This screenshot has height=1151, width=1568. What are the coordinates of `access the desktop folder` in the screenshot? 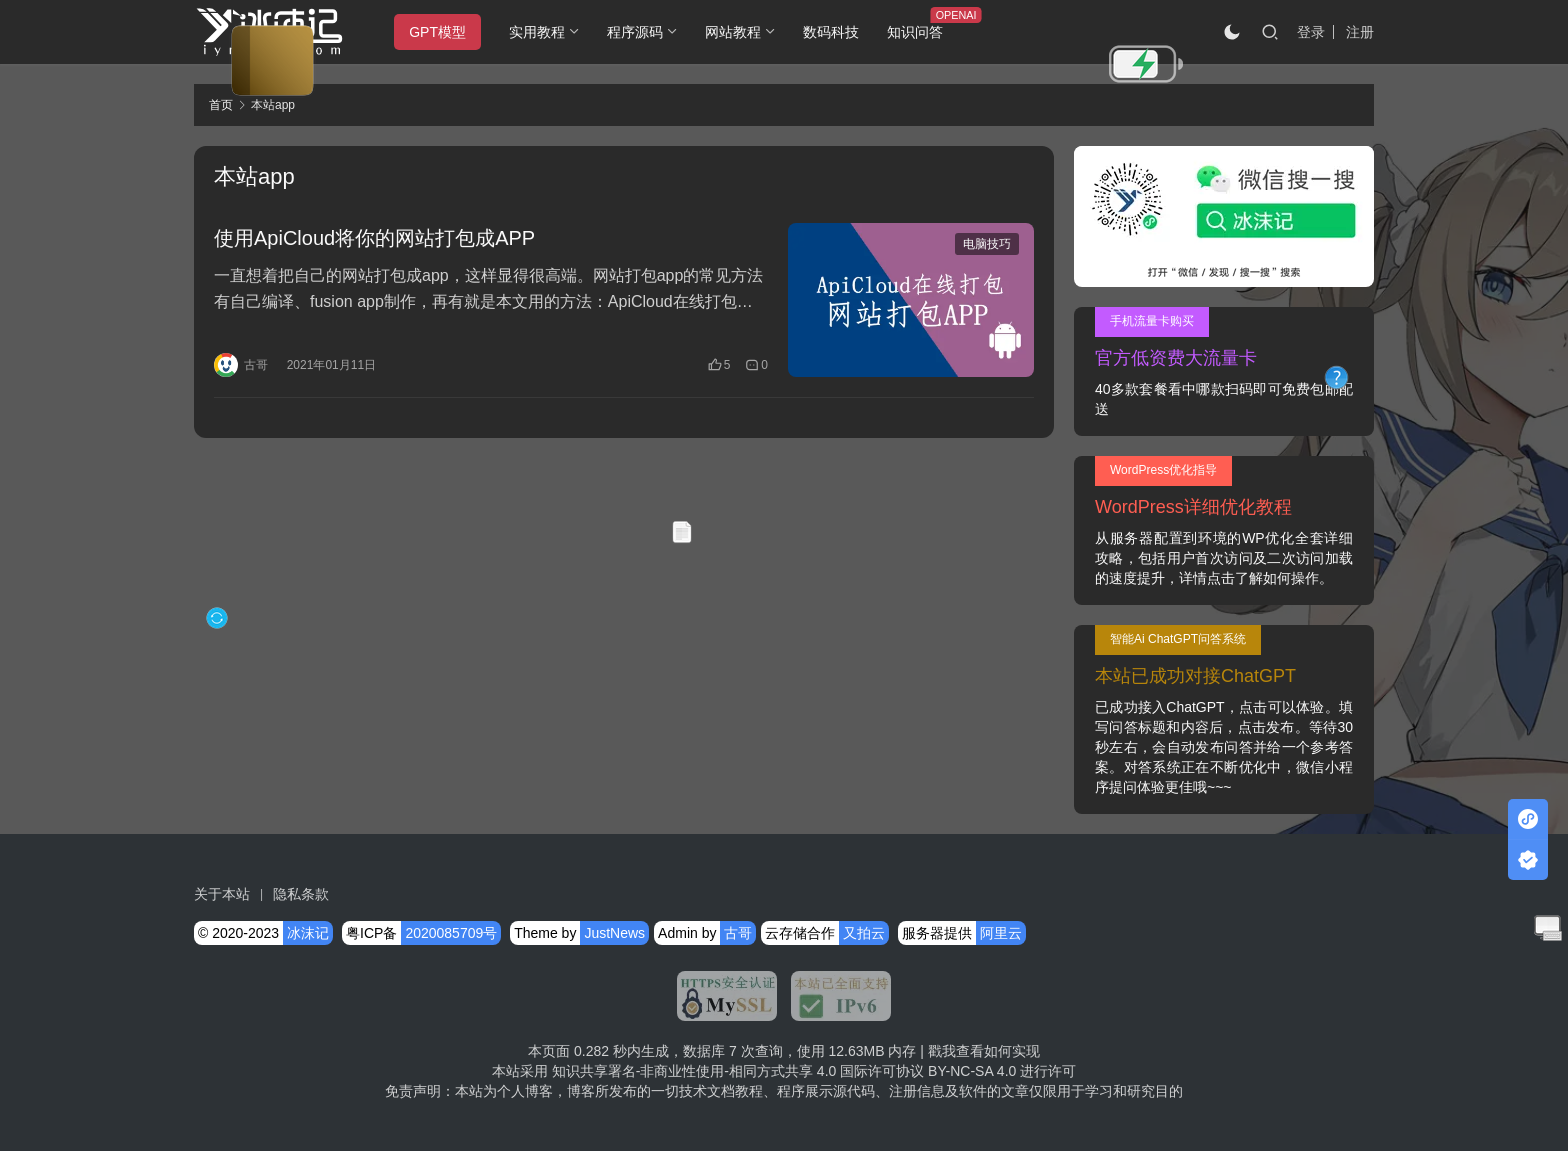 It's located at (272, 57).